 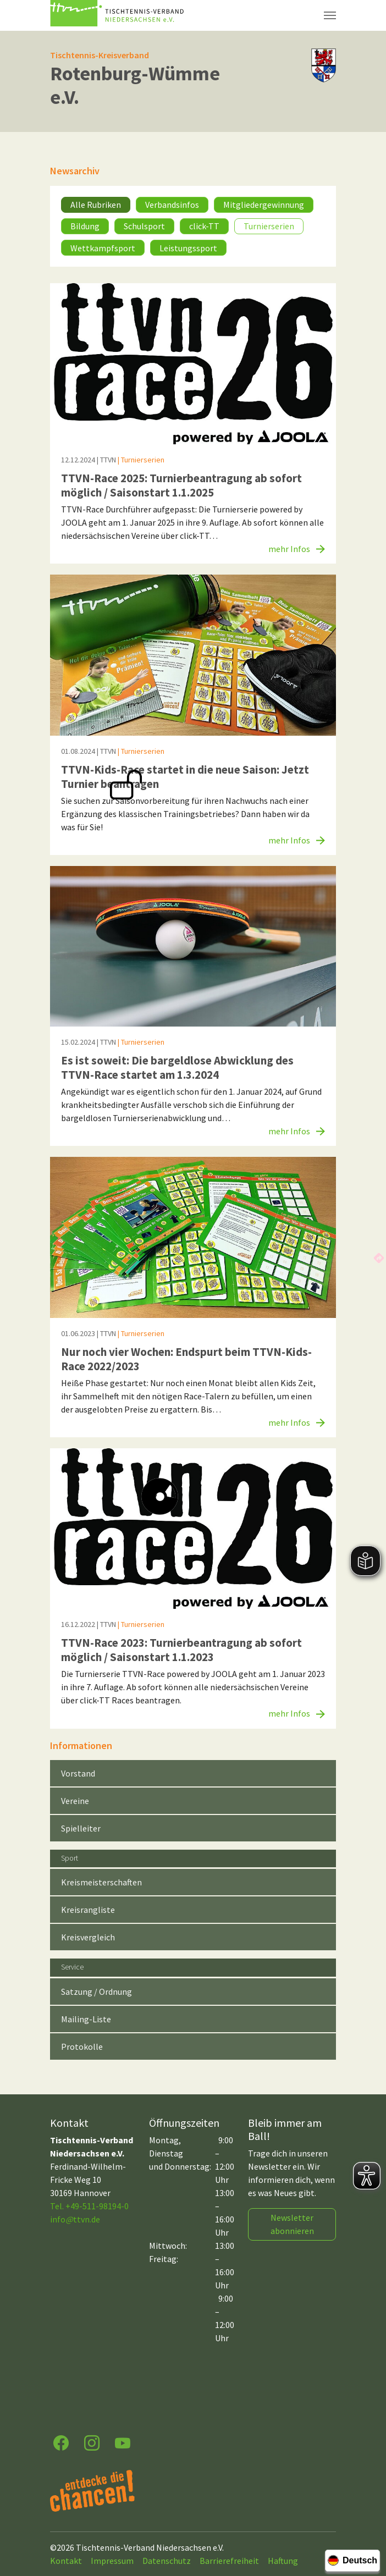 I want to click on get directions to a destination, so click(x=379, y=1258).